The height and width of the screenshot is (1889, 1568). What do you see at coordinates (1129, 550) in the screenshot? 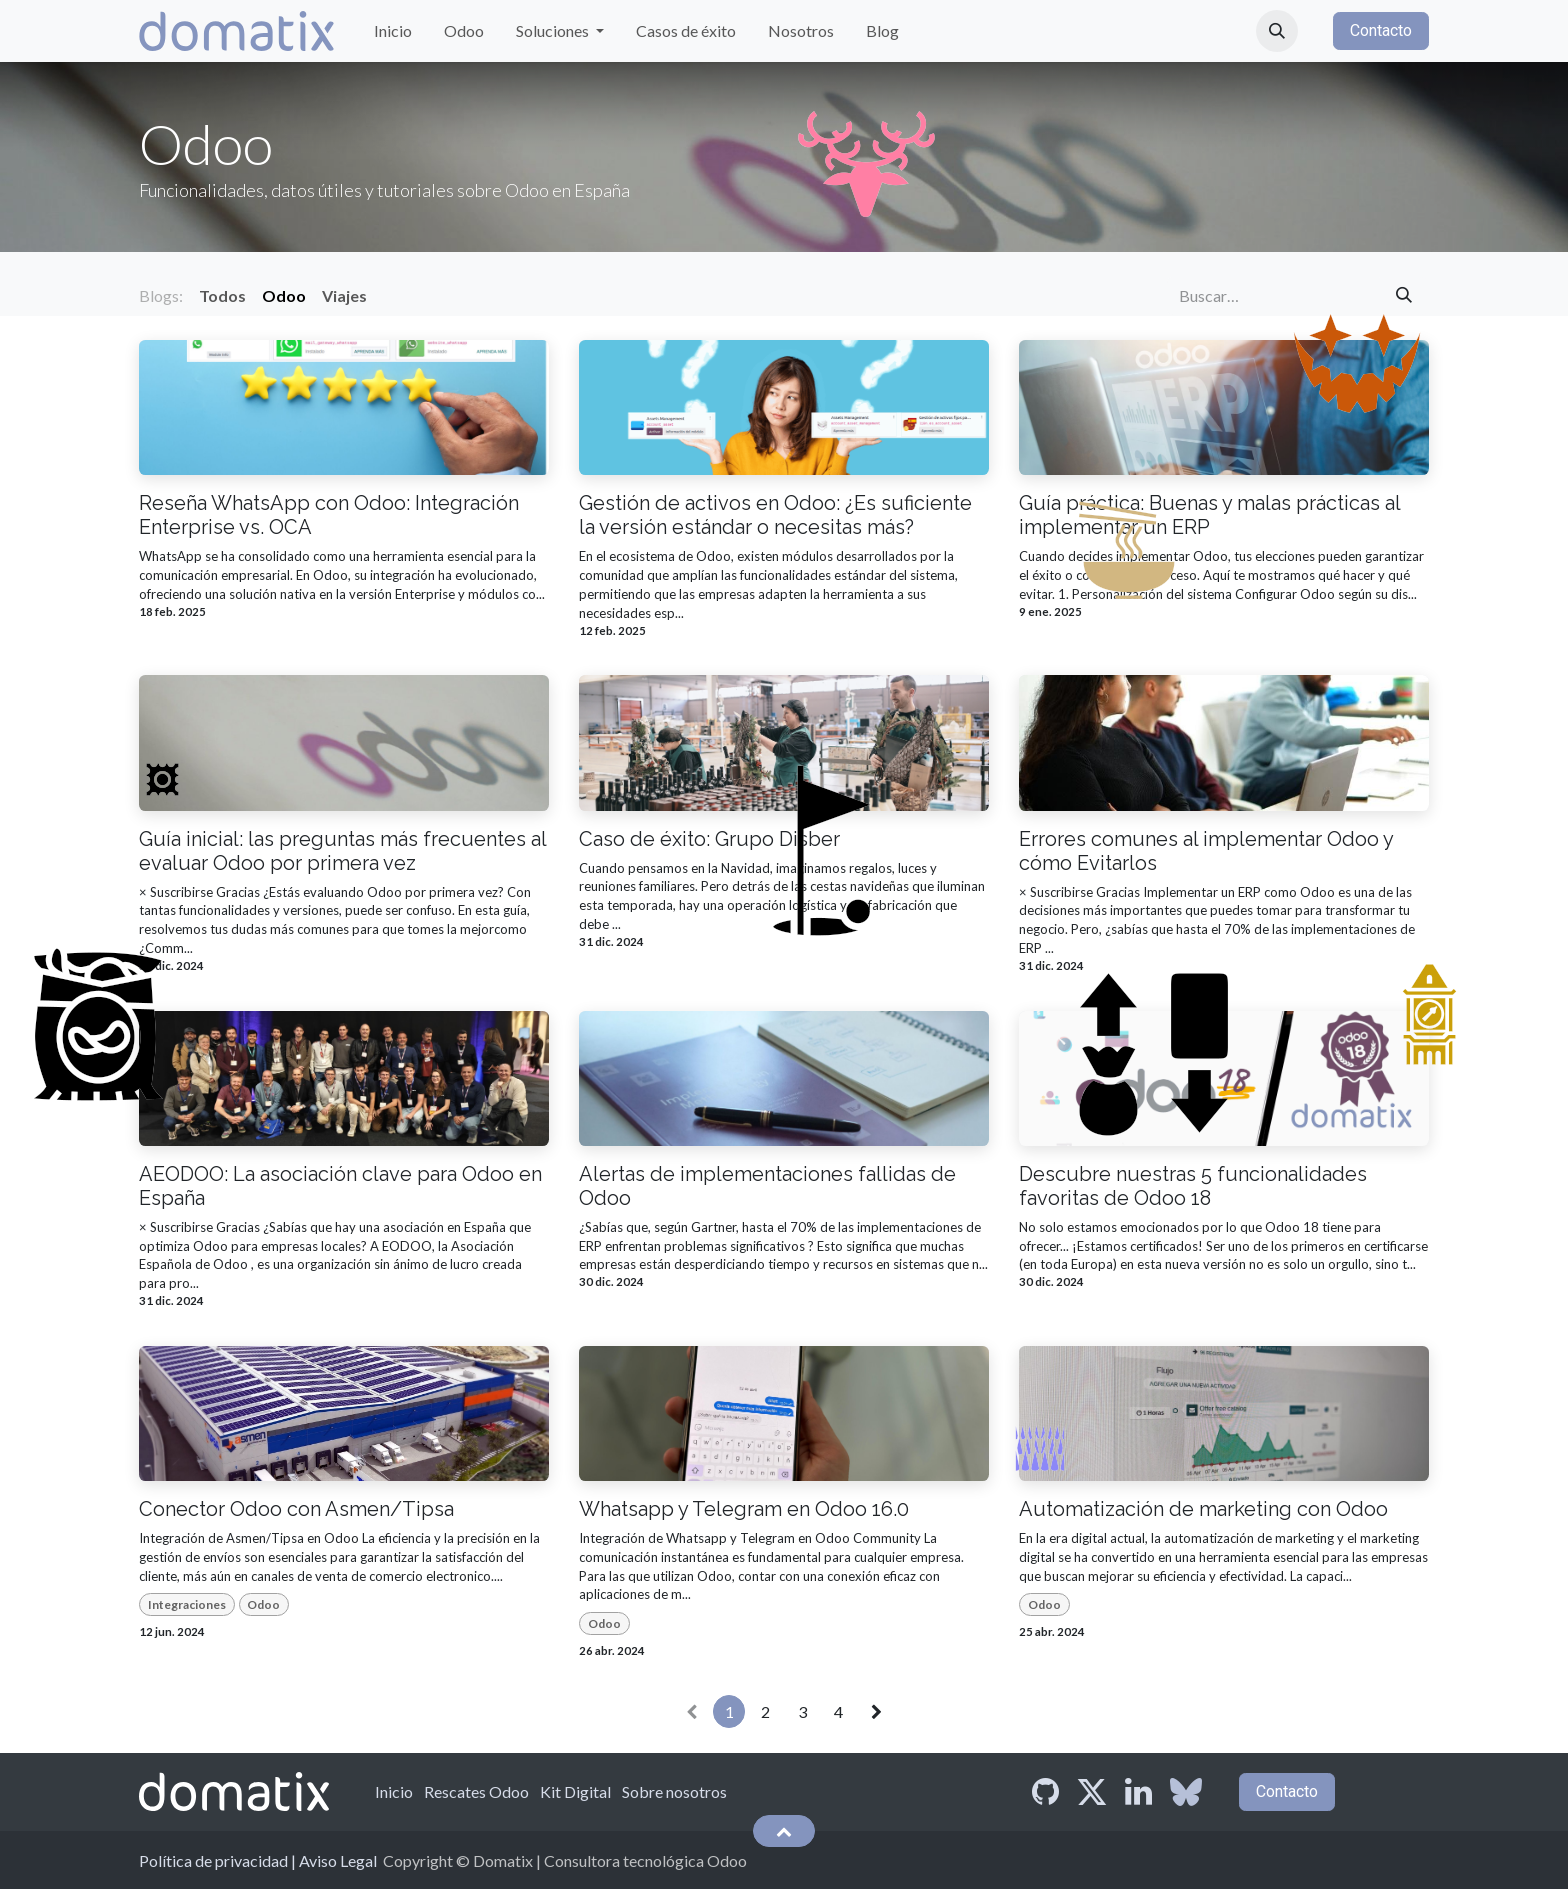
I see `browse asian cuisine or noodle dishes` at bounding box center [1129, 550].